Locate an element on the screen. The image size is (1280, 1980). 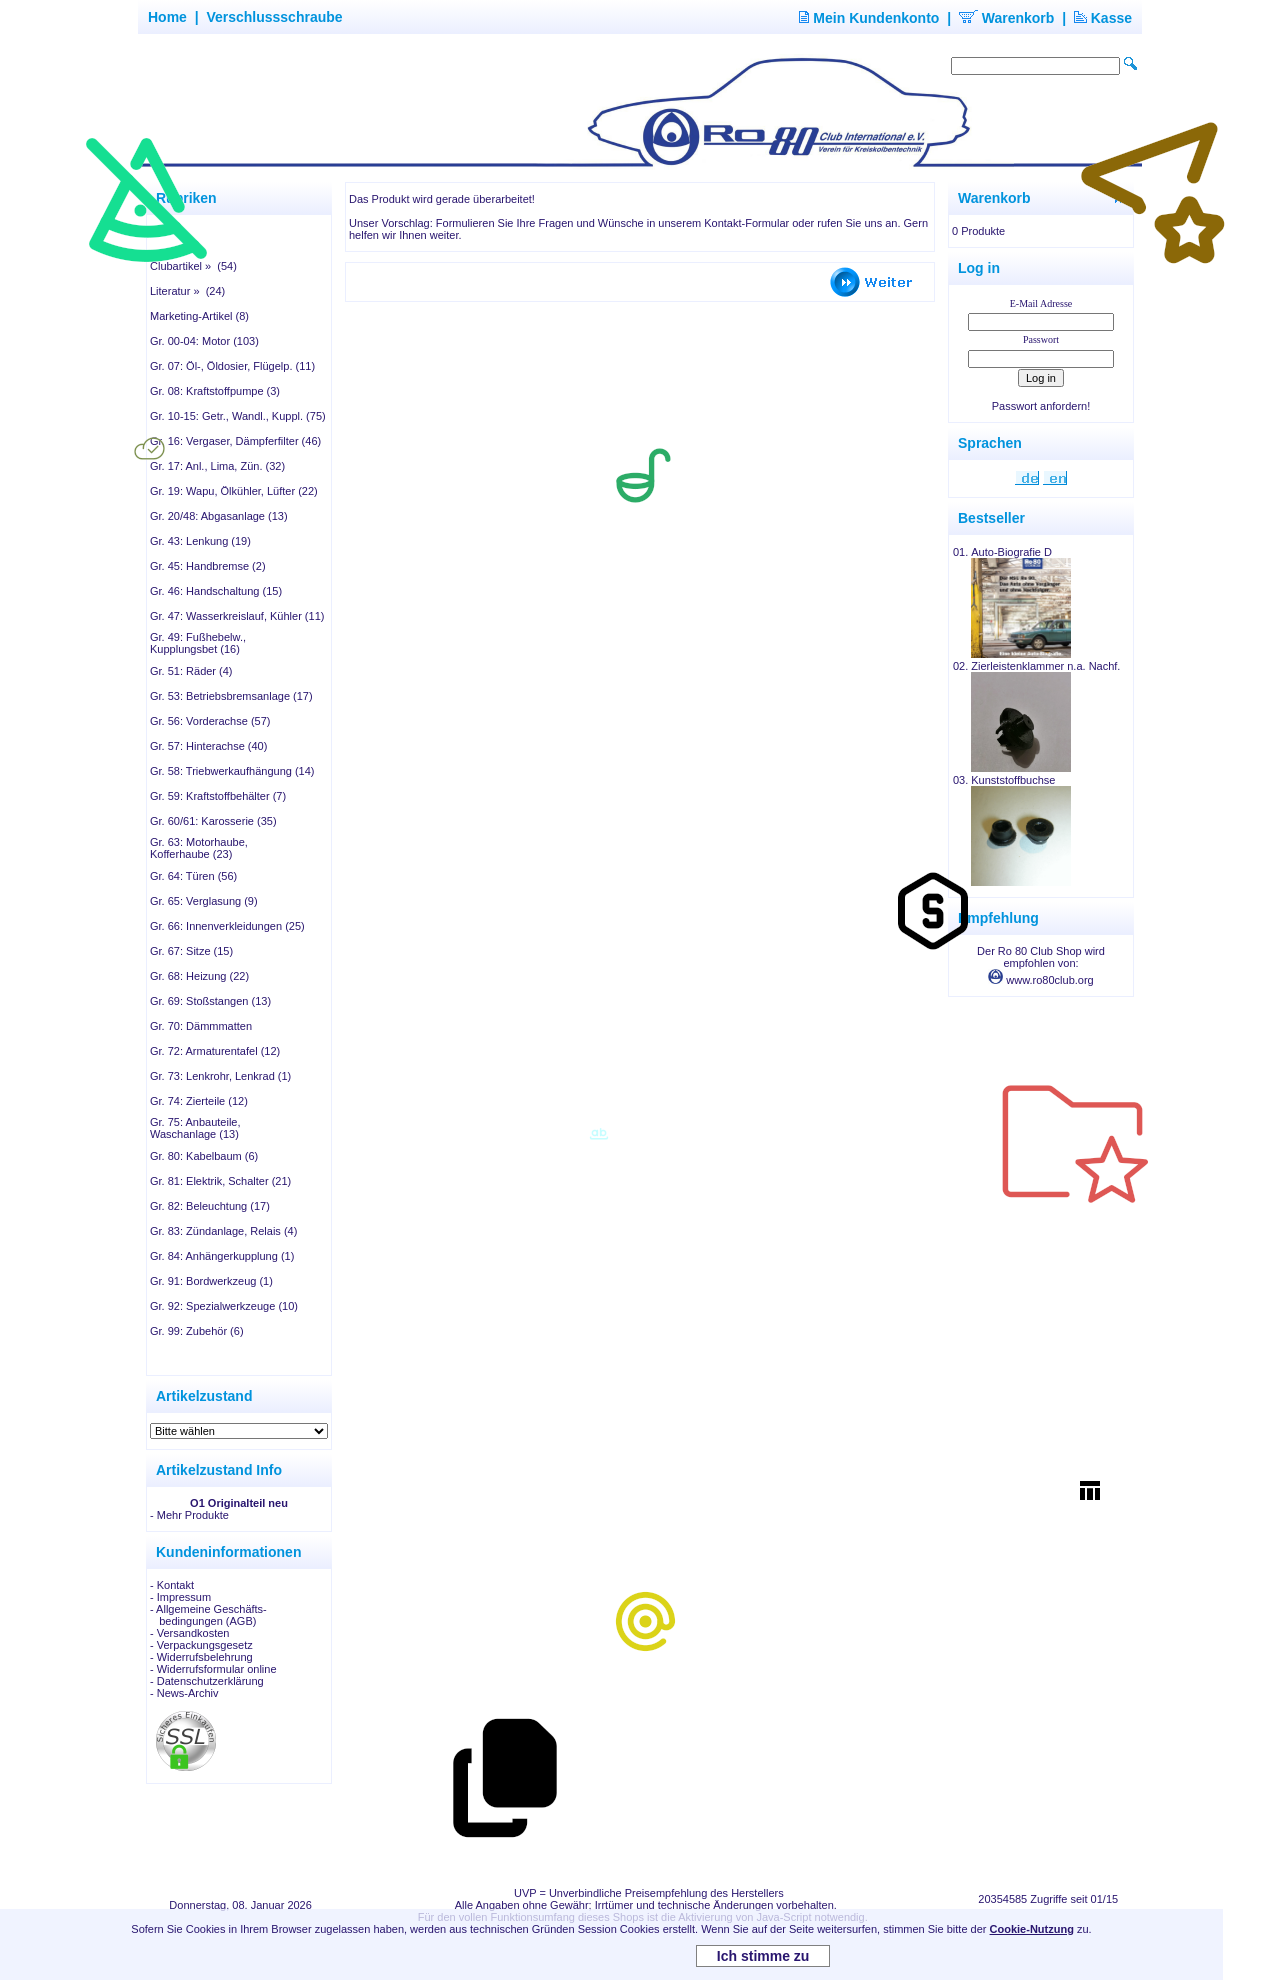
file successfully uploaded to cloud storage is located at coordinates (149, 448).